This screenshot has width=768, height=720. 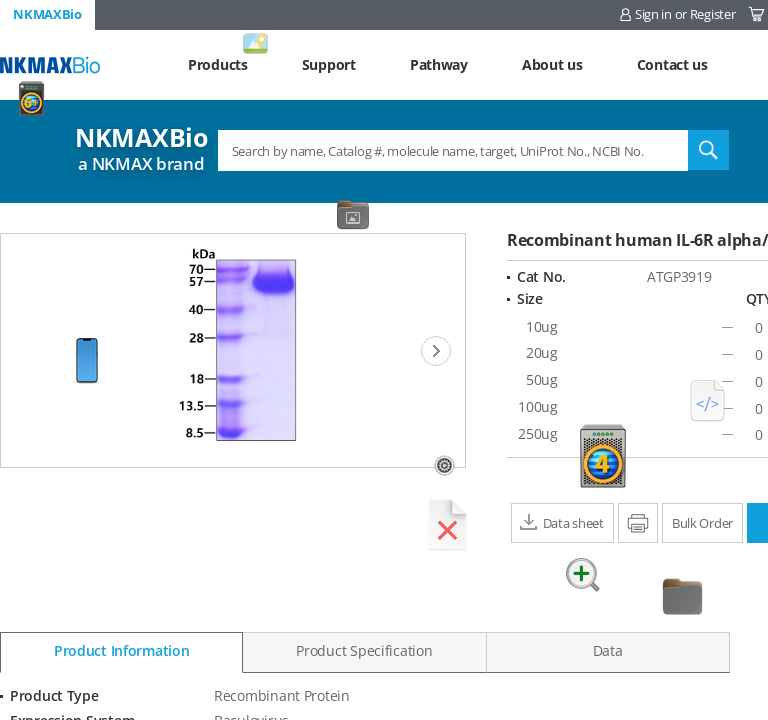 What do you see at coordinates (353, 214) in the screenshot?
I see `open your pictures folder` at bounding box center [353, 214].